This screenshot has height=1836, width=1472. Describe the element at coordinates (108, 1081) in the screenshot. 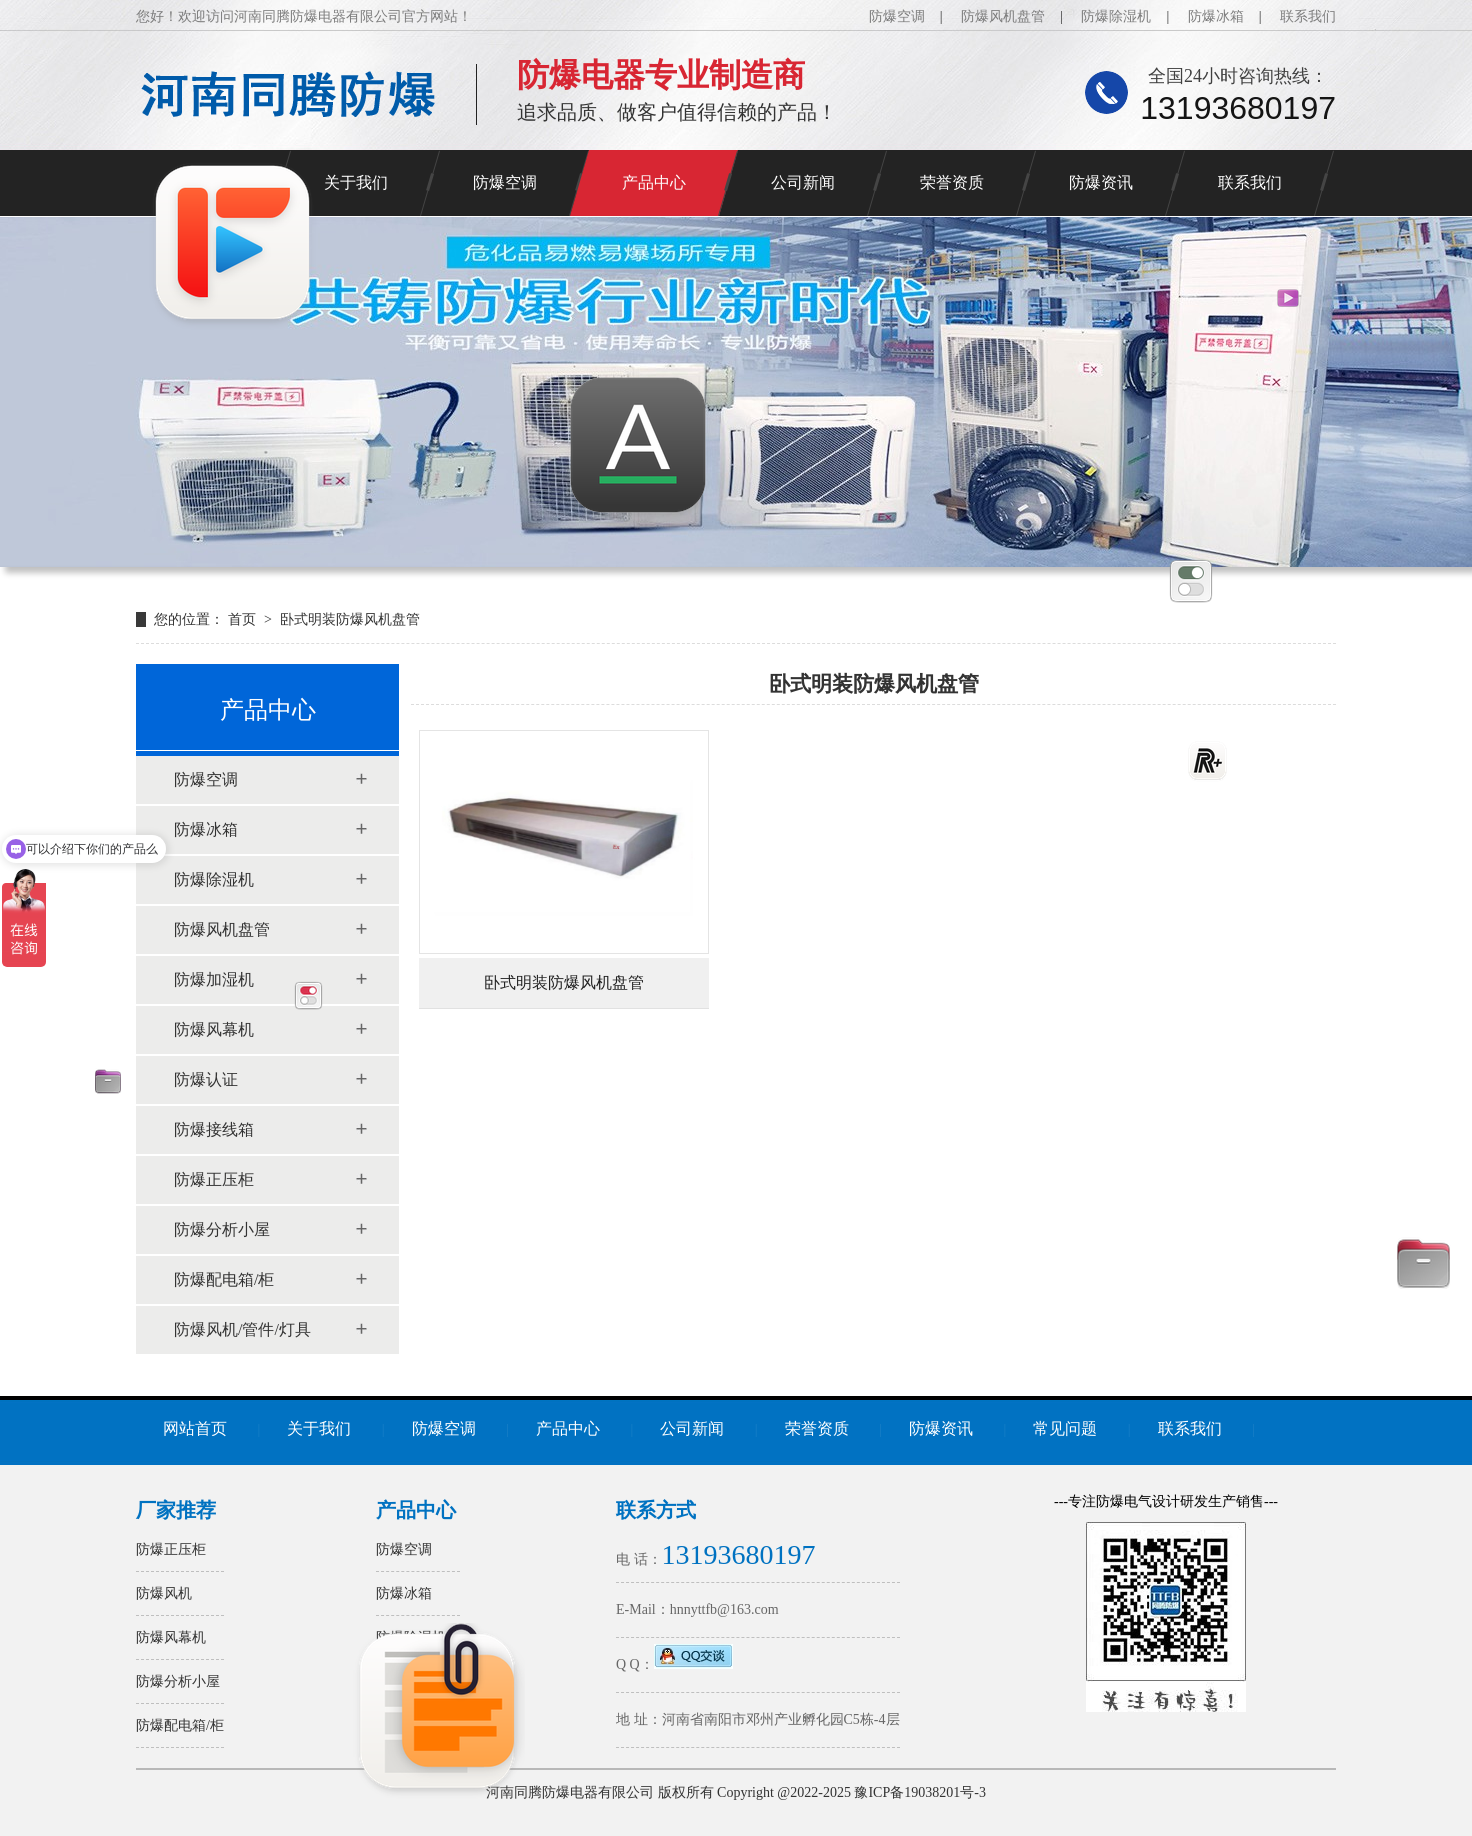

I see `open the file manager` at that location.